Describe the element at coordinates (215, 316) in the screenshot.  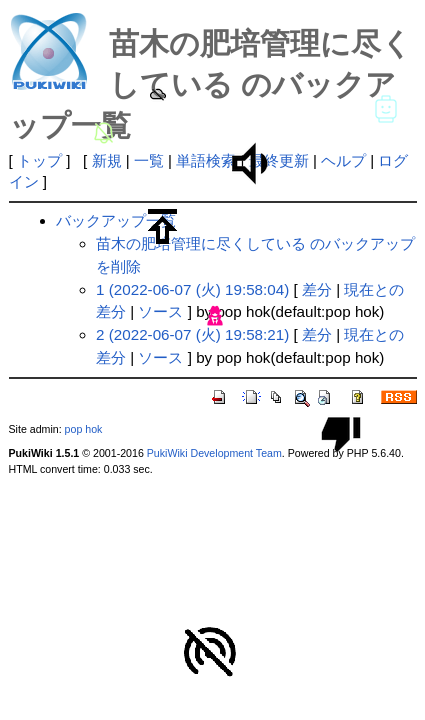
I see `access incognito or private browsing mode` at that location.